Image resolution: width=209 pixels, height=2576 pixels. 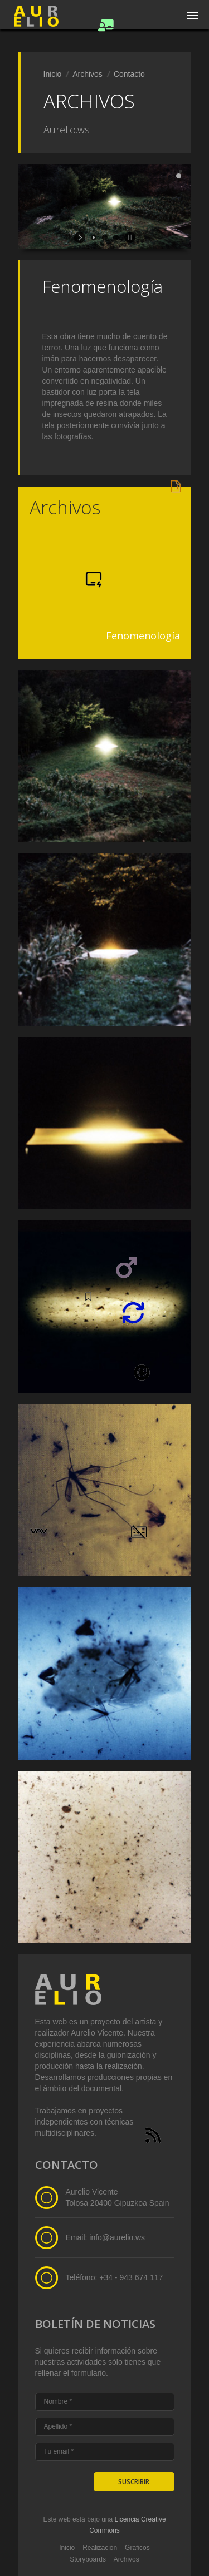 I want to click on save this item for later, so click(x=88, y=1296).